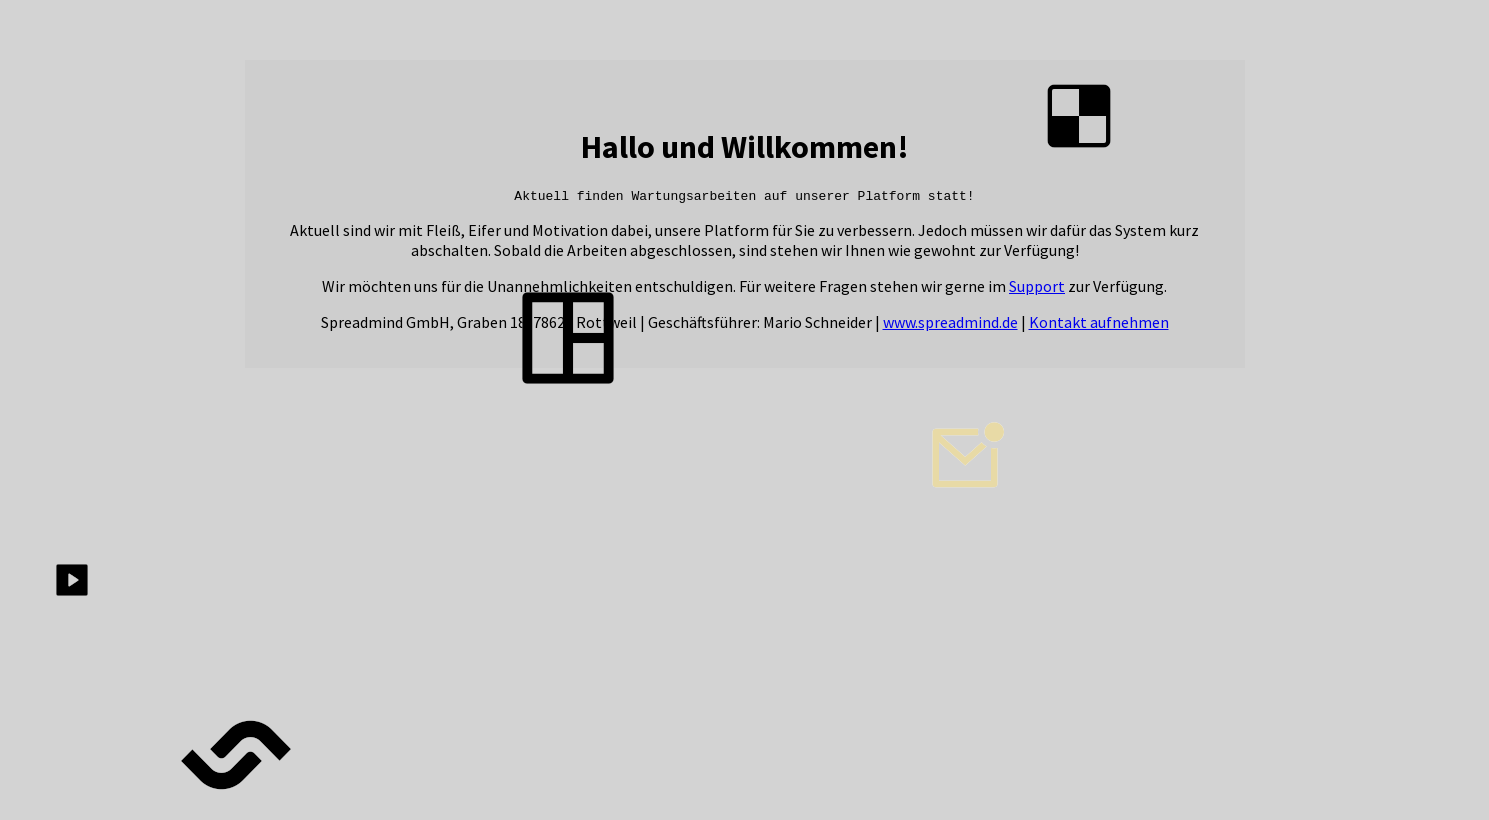 This screenshot has height=820, width=1489. What do you see at coordinates (1079, 116) in the screenshot?
I see `delicious social bookmarking service logo` at bounding box center [1079, 116].